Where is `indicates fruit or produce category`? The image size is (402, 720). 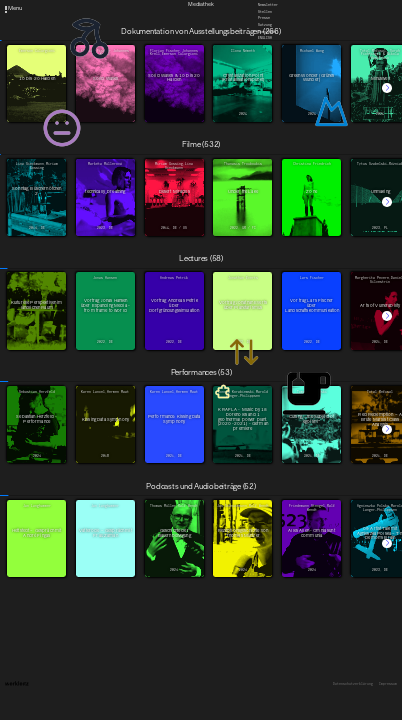 indicates fruit or produce category is located at coordinates (89, 37).